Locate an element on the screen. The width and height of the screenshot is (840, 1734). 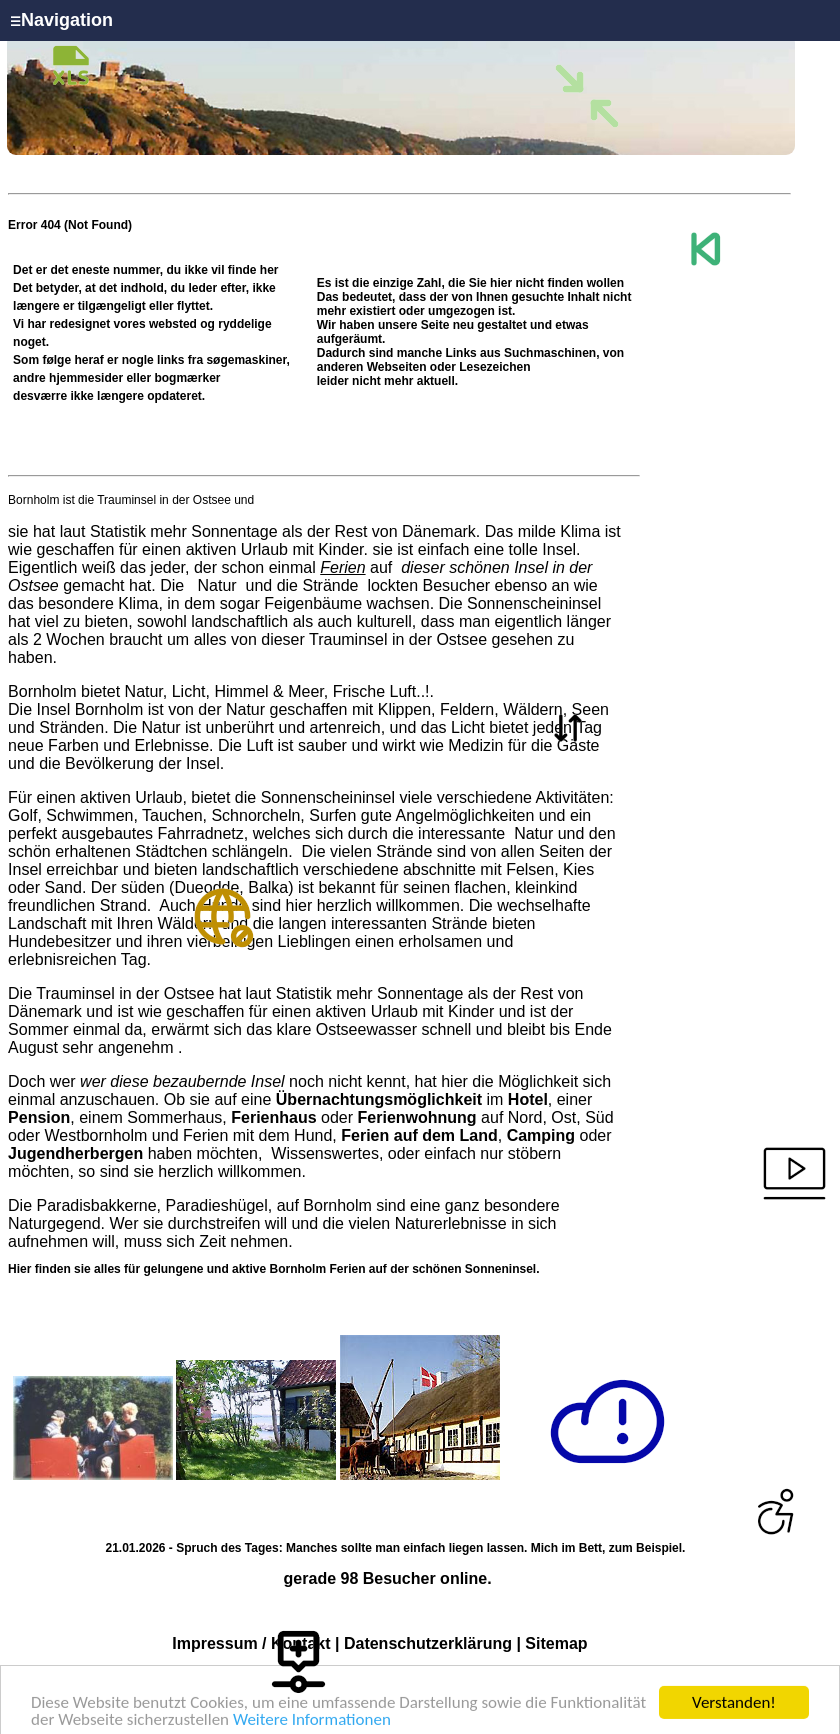
indicates a superset relationship in mathematical notation is located at coordinates (363, 1433).